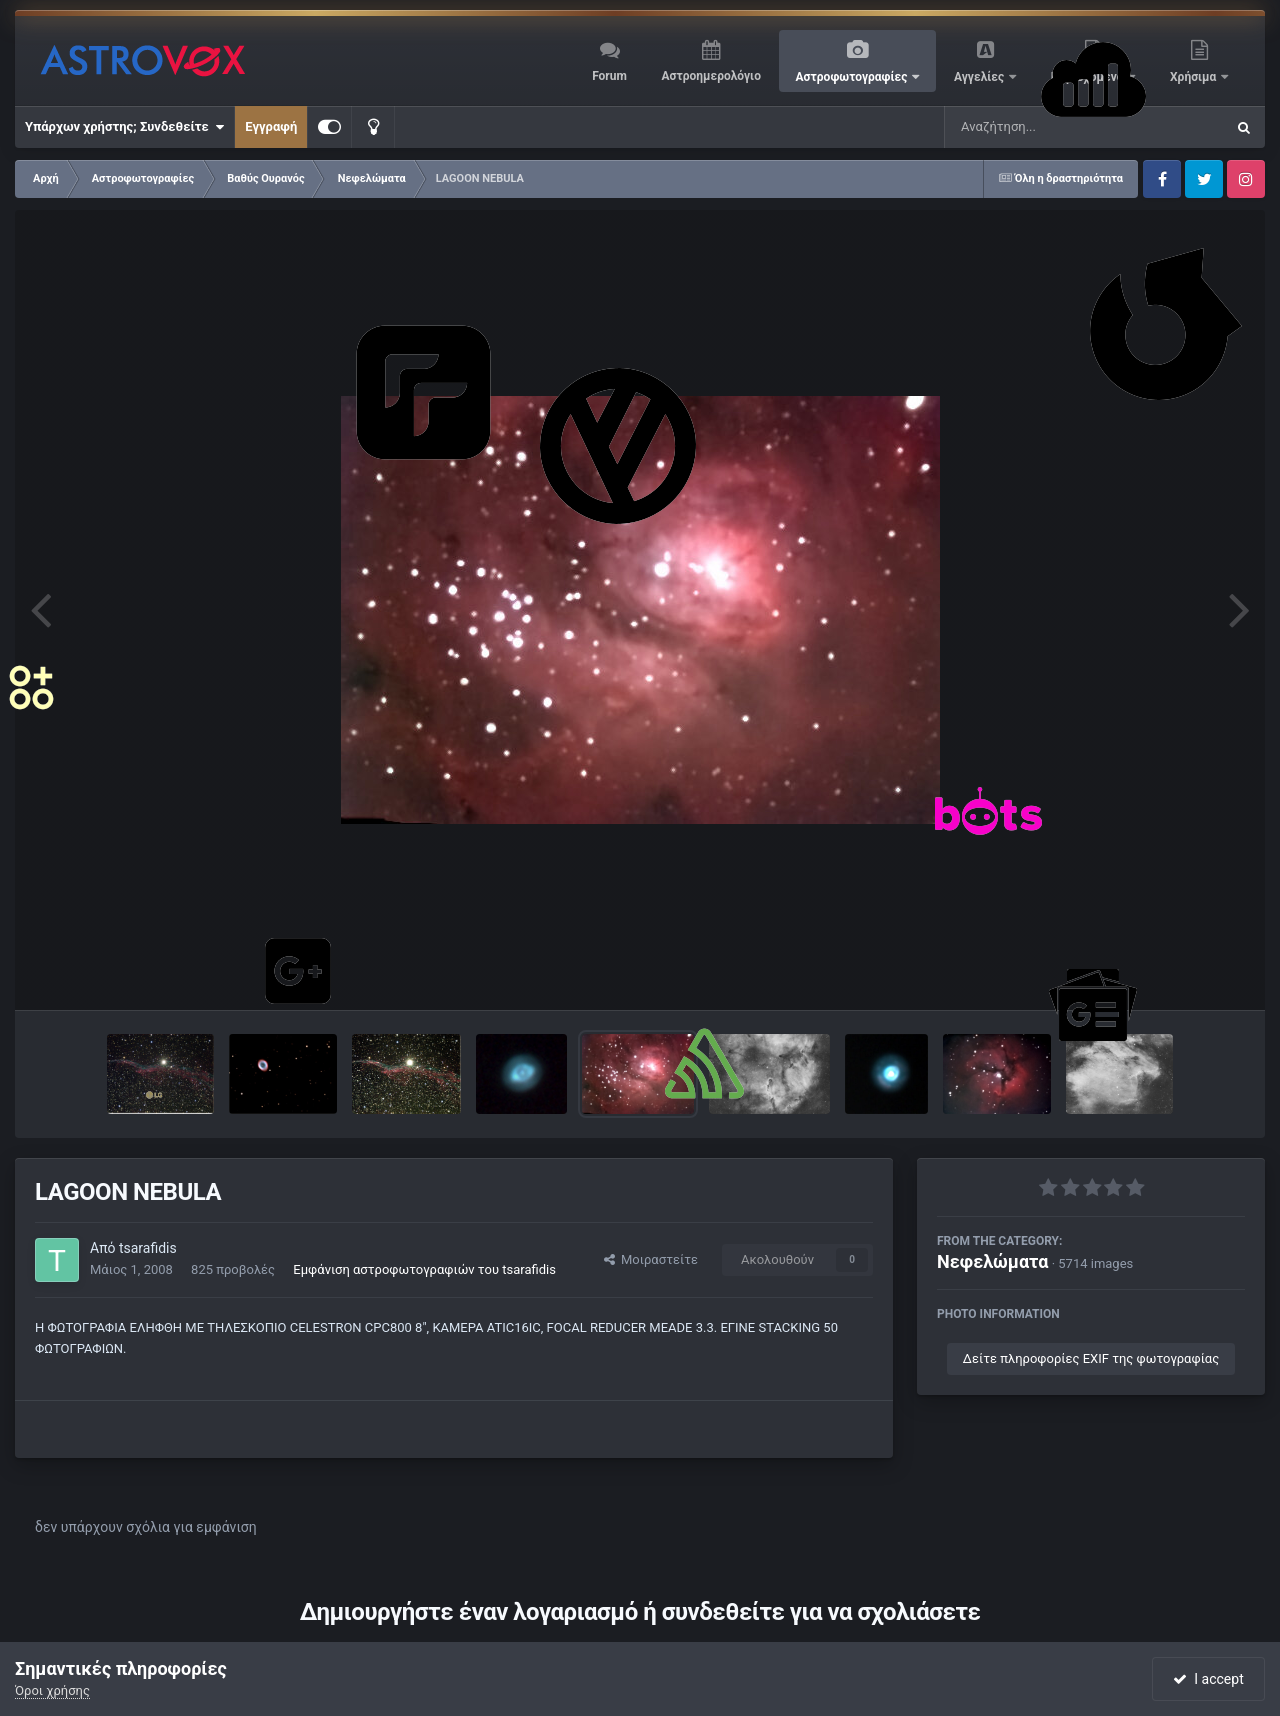 The height and width of the screenshot is (1716, 1280). What do you see at coordinates (1166, 324) in the screenshot?
I see `visit the Headphone Zone website or store` at bounding box center [1166, 324].